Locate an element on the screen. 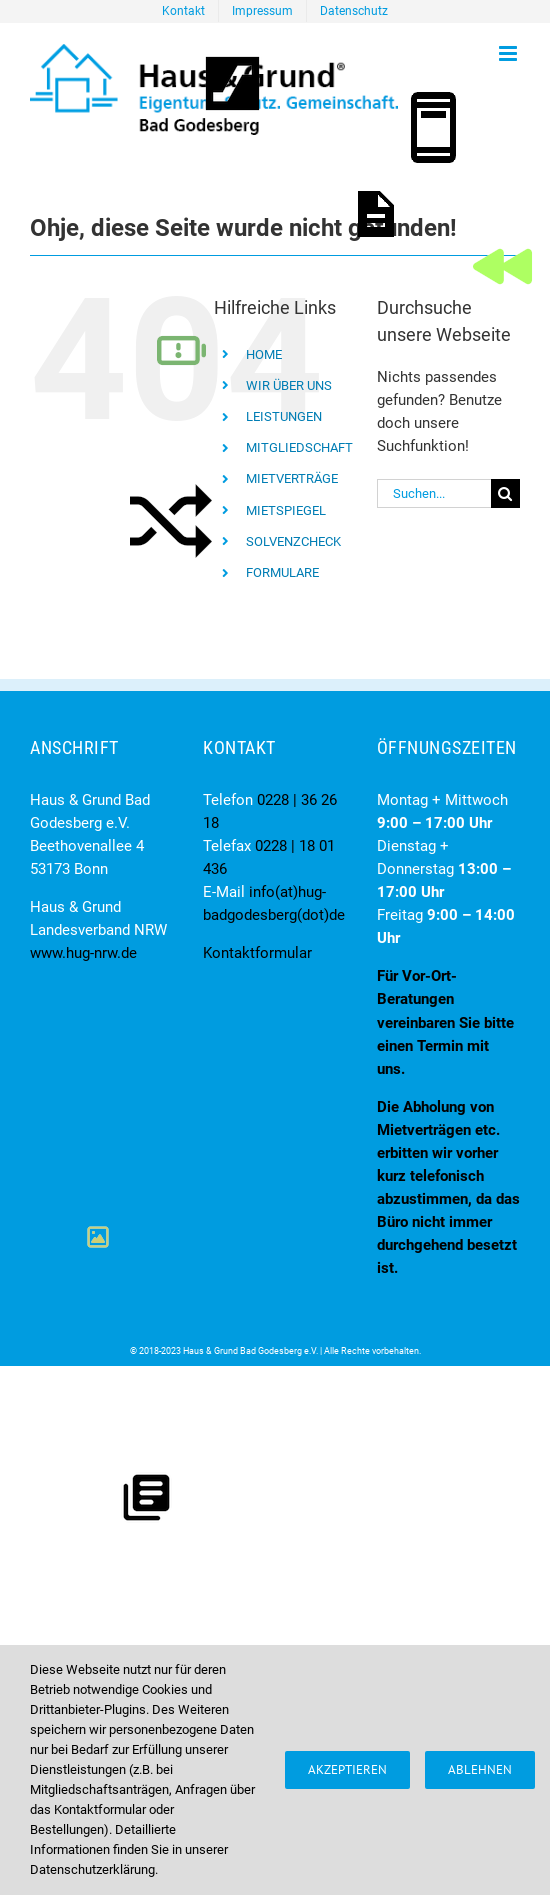  find nearby escalators is located at coordinates (232, 83).